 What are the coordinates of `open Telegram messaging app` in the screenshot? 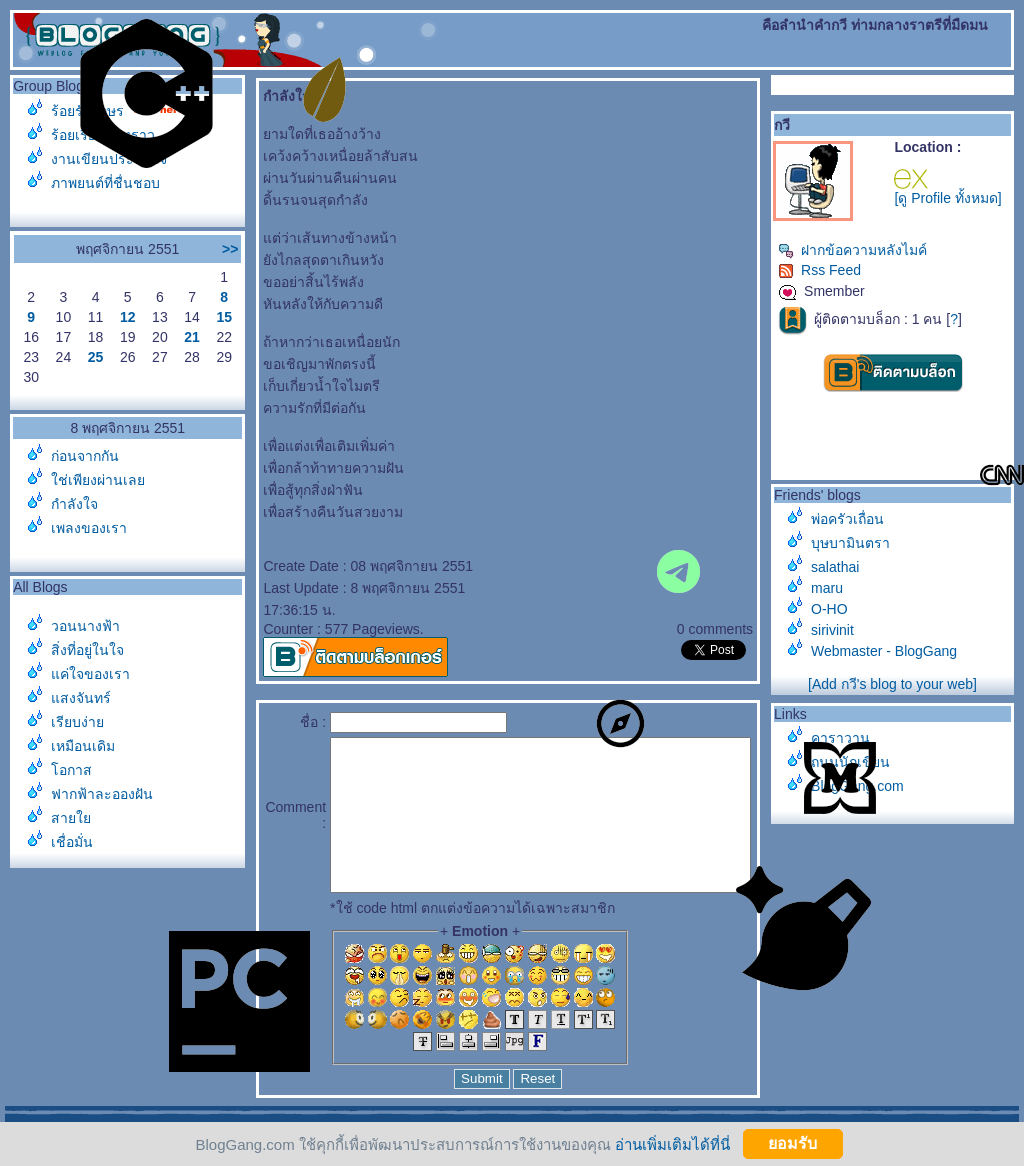 It's located at (678, 571).